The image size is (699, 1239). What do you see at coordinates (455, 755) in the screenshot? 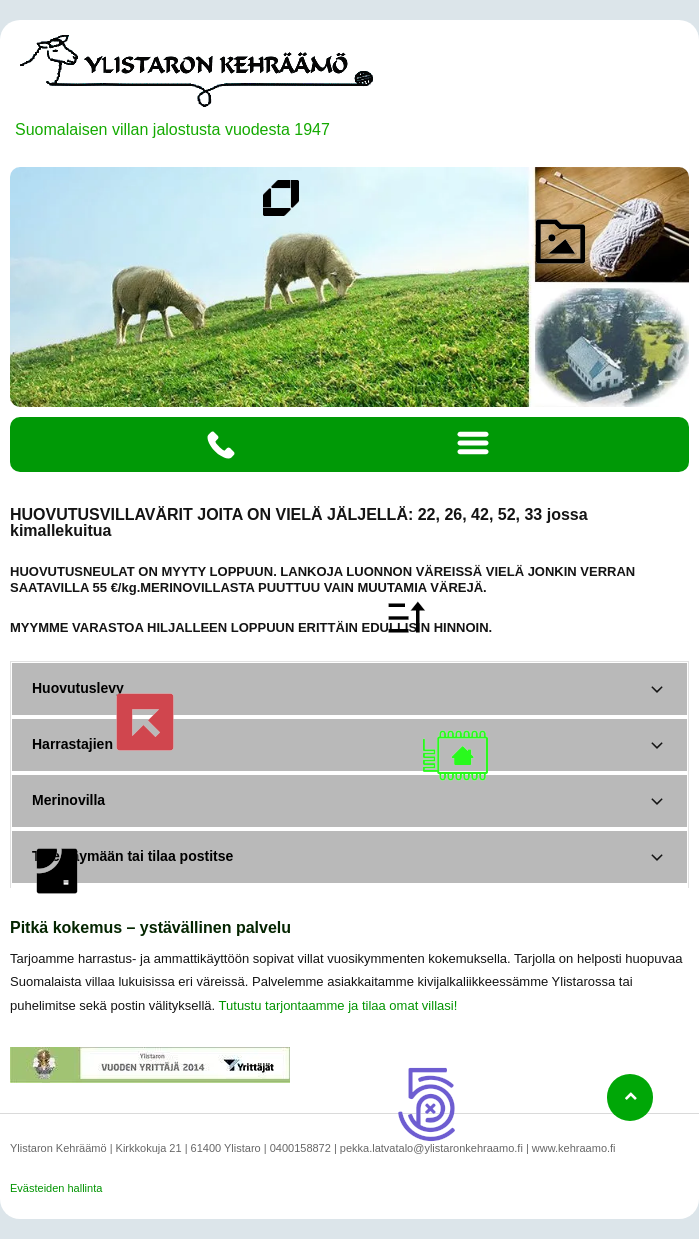
I see `open esphome home automation settings` at bounding box center [455, 755].